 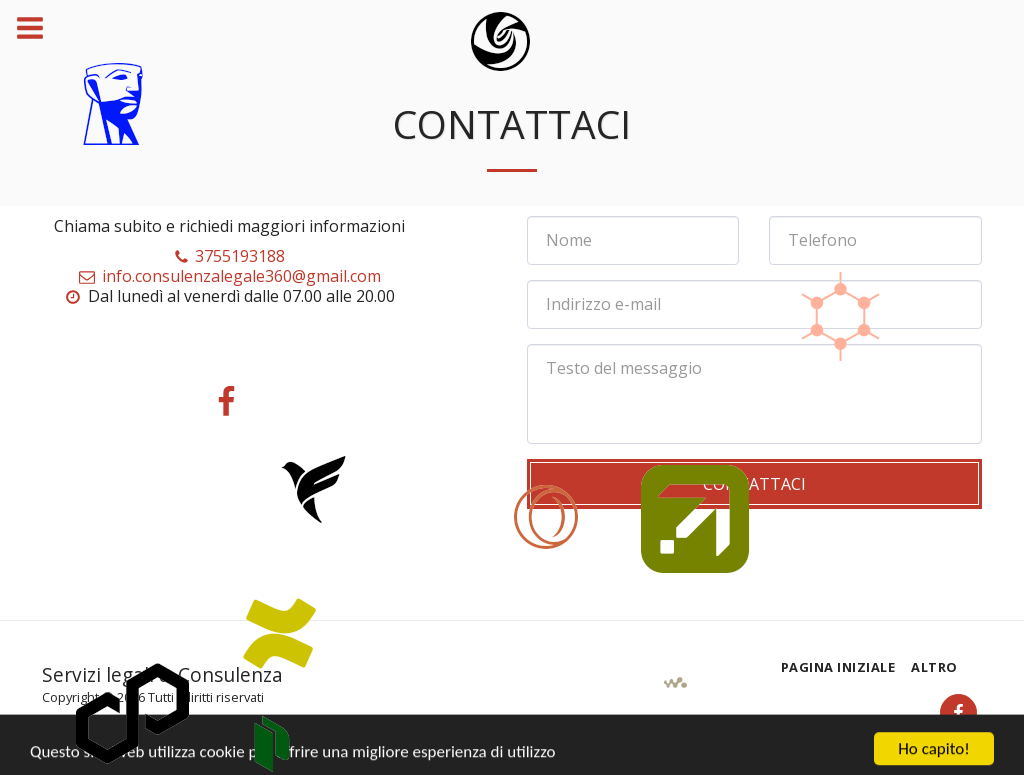 What do you see at coordinates (313, 489) in the screenshot?
I see `open the FamPay app` at bounding box center [313, 489].